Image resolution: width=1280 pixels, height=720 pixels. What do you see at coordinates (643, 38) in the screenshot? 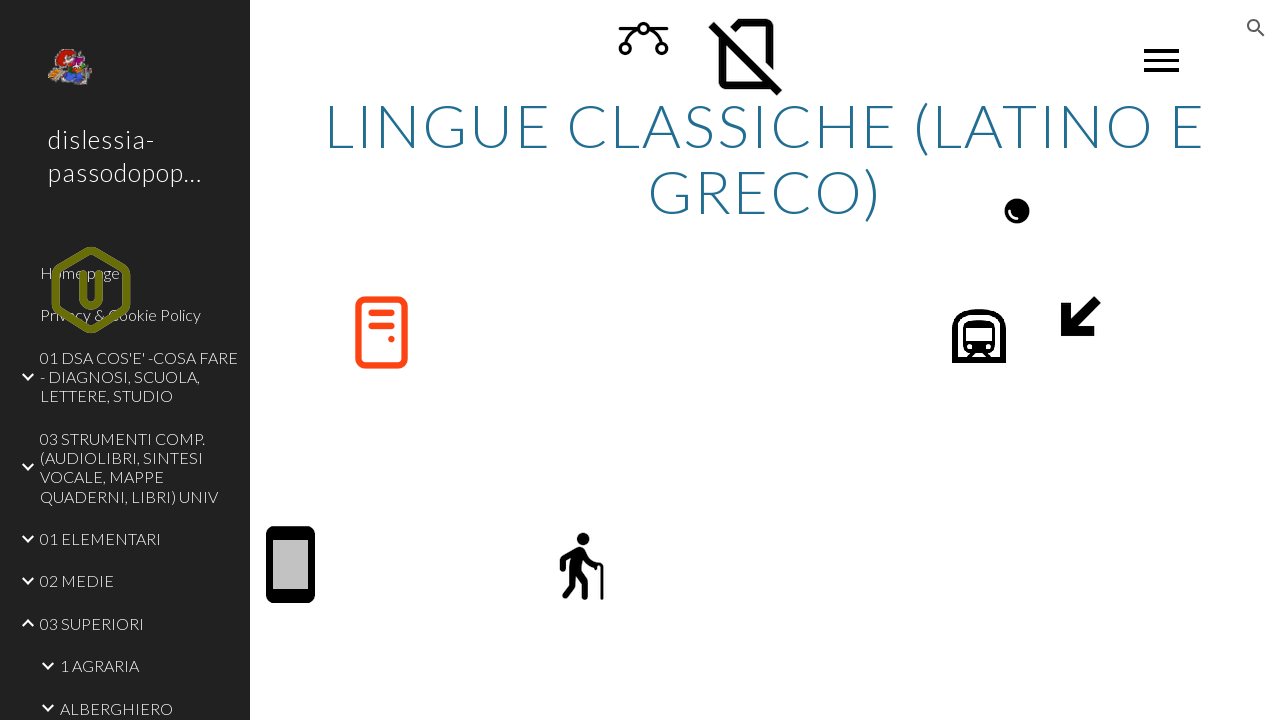
I see `edit vector path or curve` at bounding box center [643, 38].